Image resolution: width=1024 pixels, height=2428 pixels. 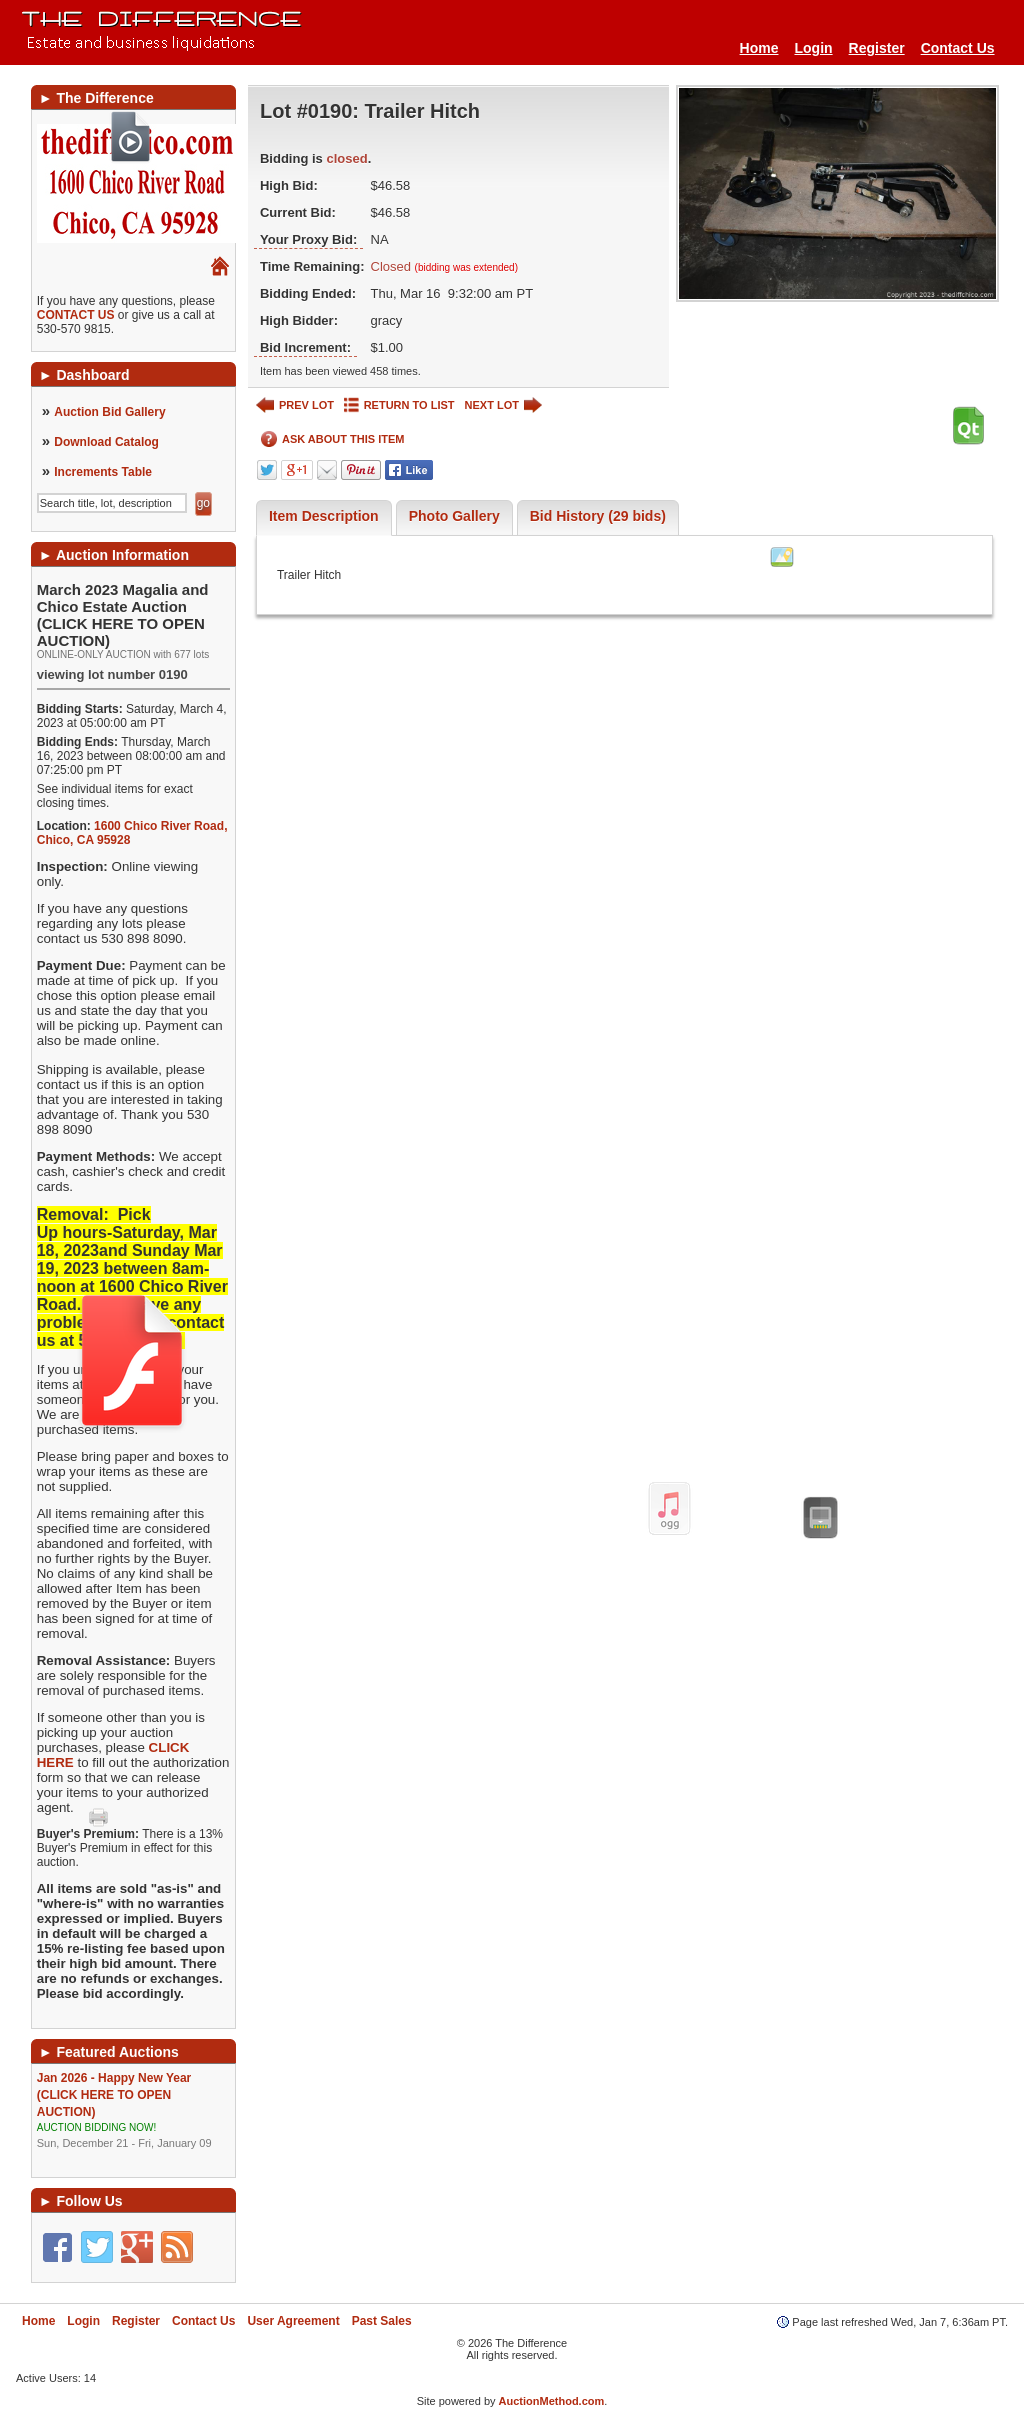 What do you see at coordinates (782, 557) in the screenshot?
I see `open gnome photos app` at bounding box center [782, 557].